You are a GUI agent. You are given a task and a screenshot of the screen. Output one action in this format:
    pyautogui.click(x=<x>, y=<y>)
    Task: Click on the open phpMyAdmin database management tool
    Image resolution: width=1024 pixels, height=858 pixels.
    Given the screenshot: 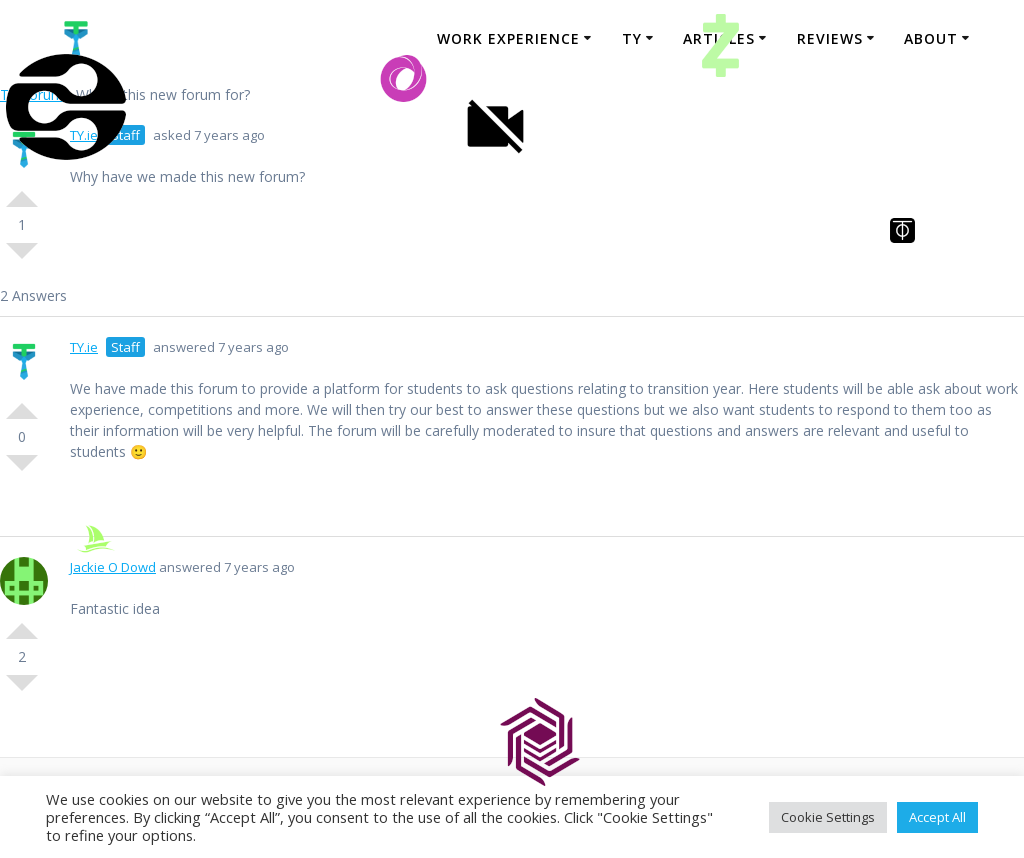 What is the action you would take?
    pyautogui.click(x=96, y=539)
    